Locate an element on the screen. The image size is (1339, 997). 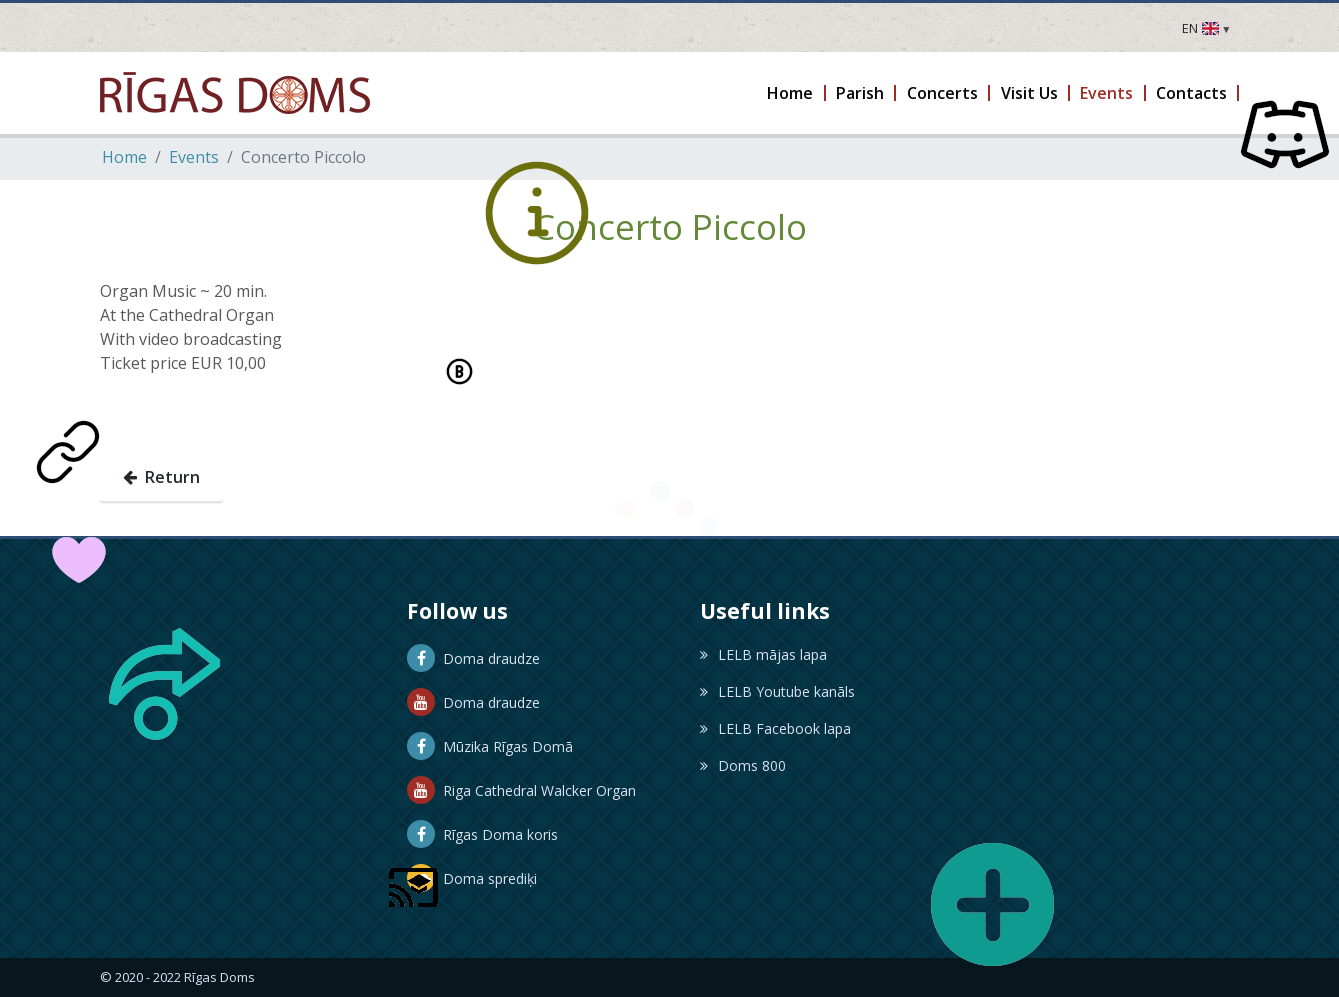
add a new item to your feed is located at coordinates (992, 904).